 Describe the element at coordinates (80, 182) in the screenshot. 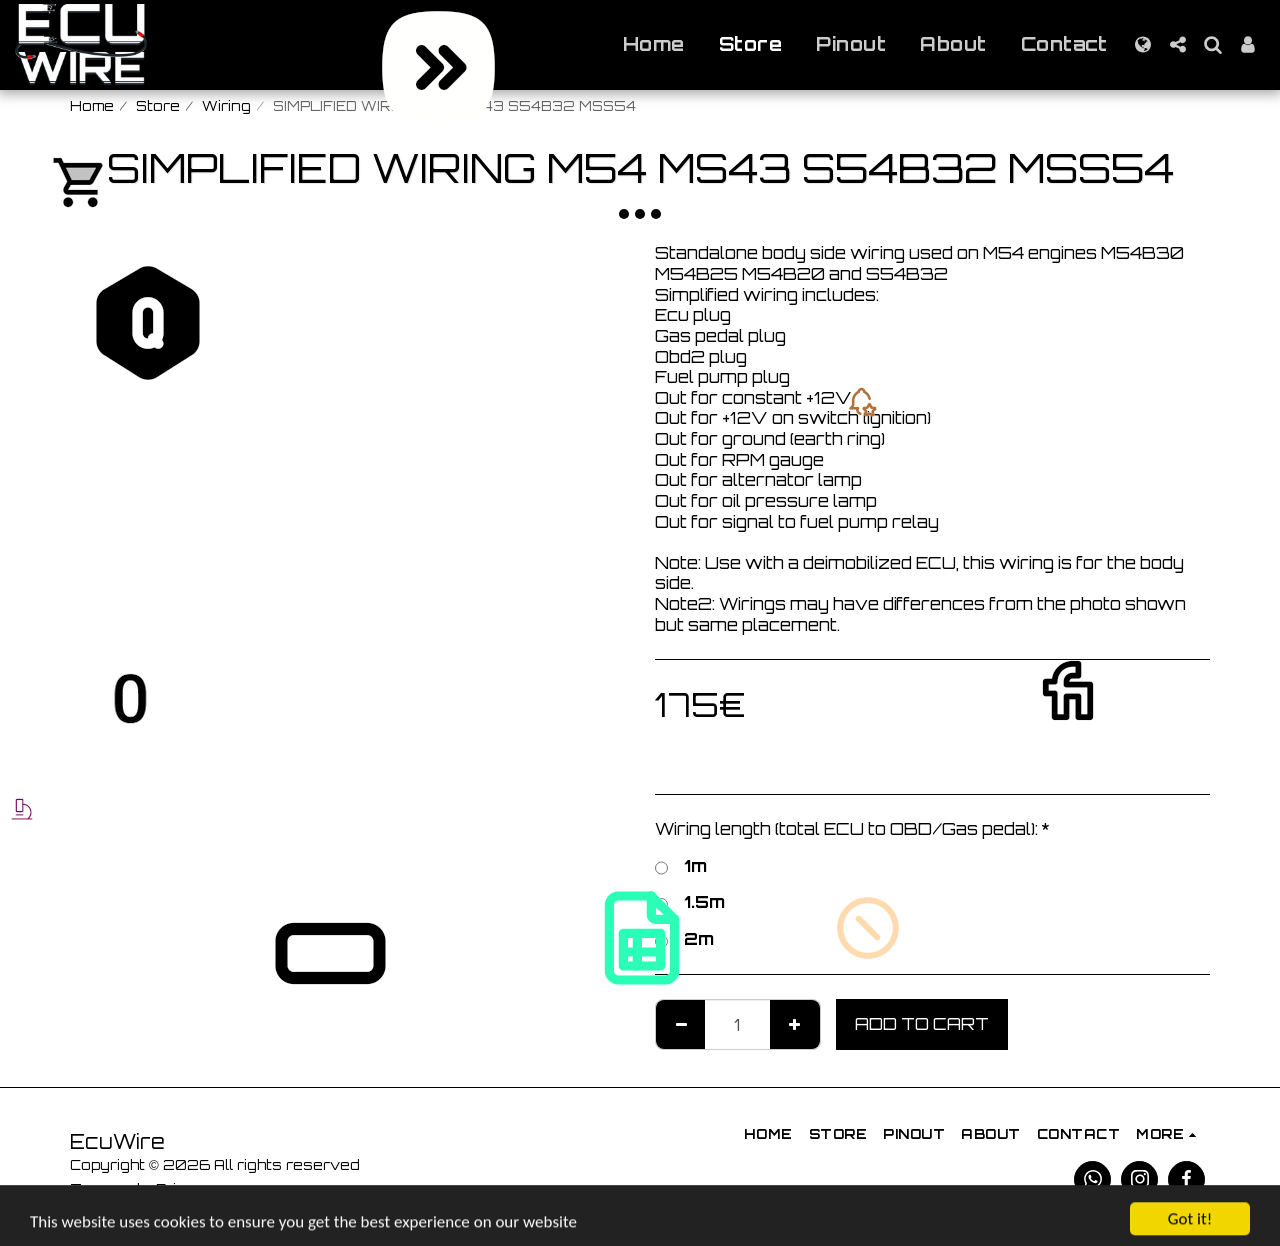

I see `view your shopping cart` at that location.